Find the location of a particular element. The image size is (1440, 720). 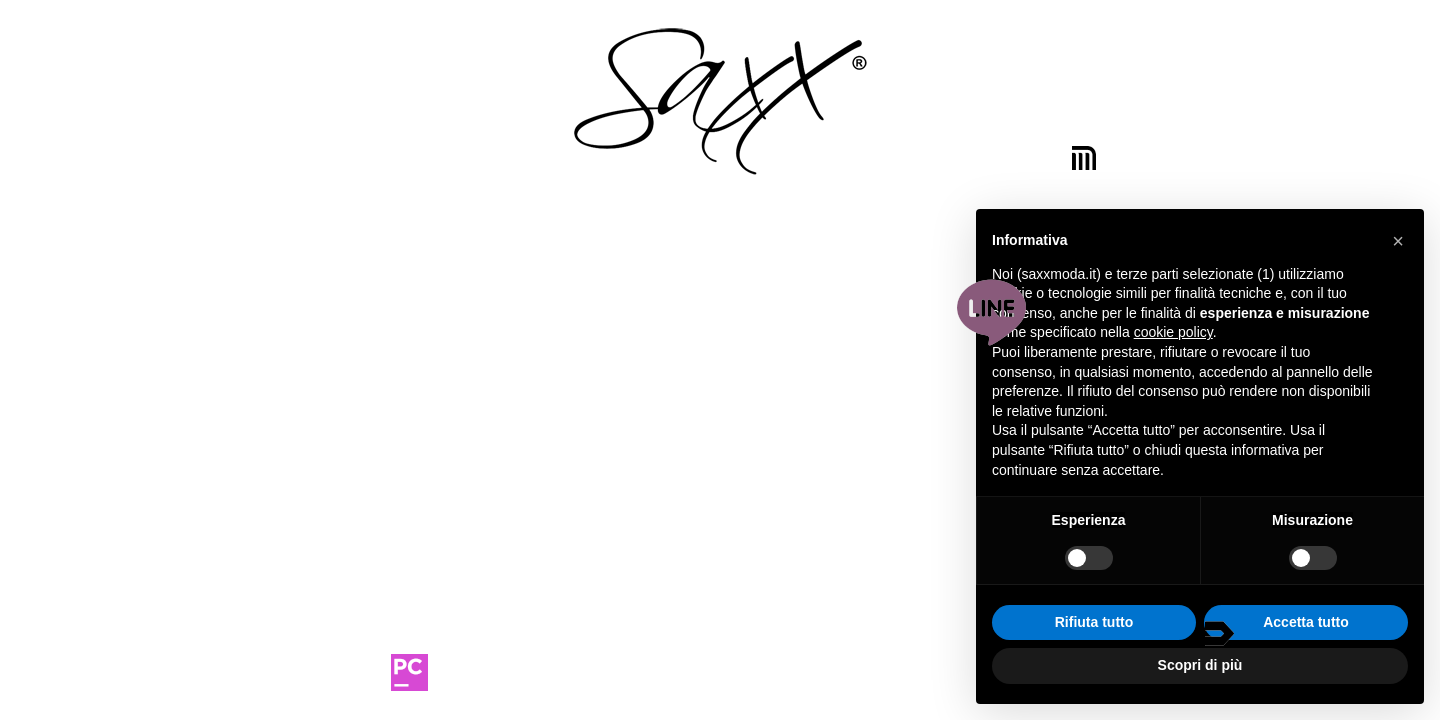

open PyCharm IDE is located at coordinates (409, 672).